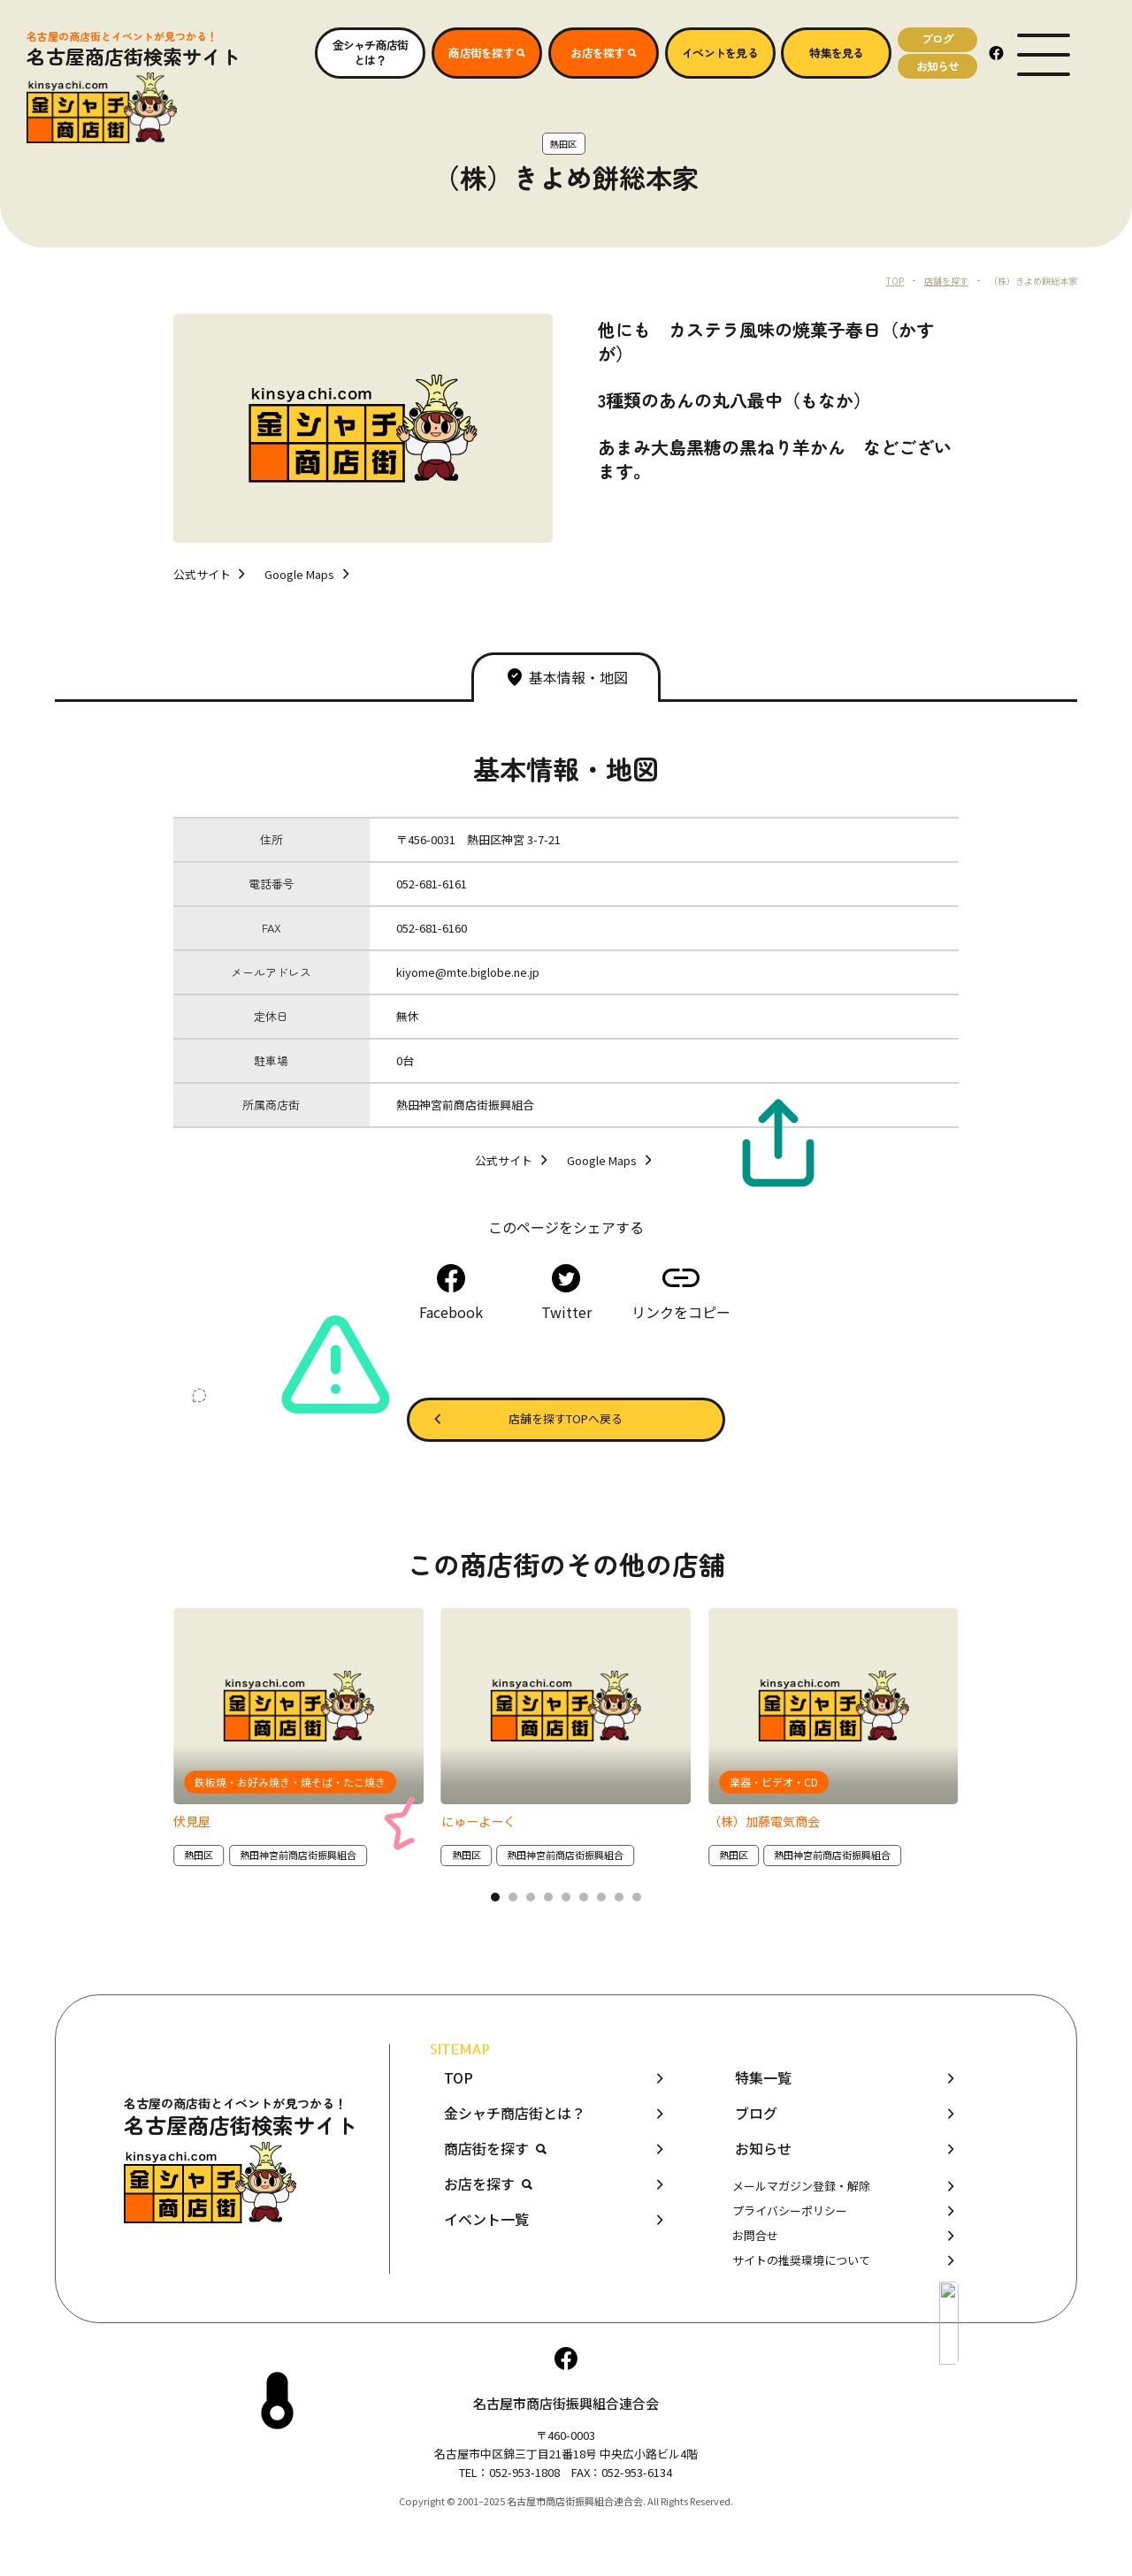  Describe the element at coordinates (335, 1364) in the screenshot. I see `indicates a warning or alert status` at that location.